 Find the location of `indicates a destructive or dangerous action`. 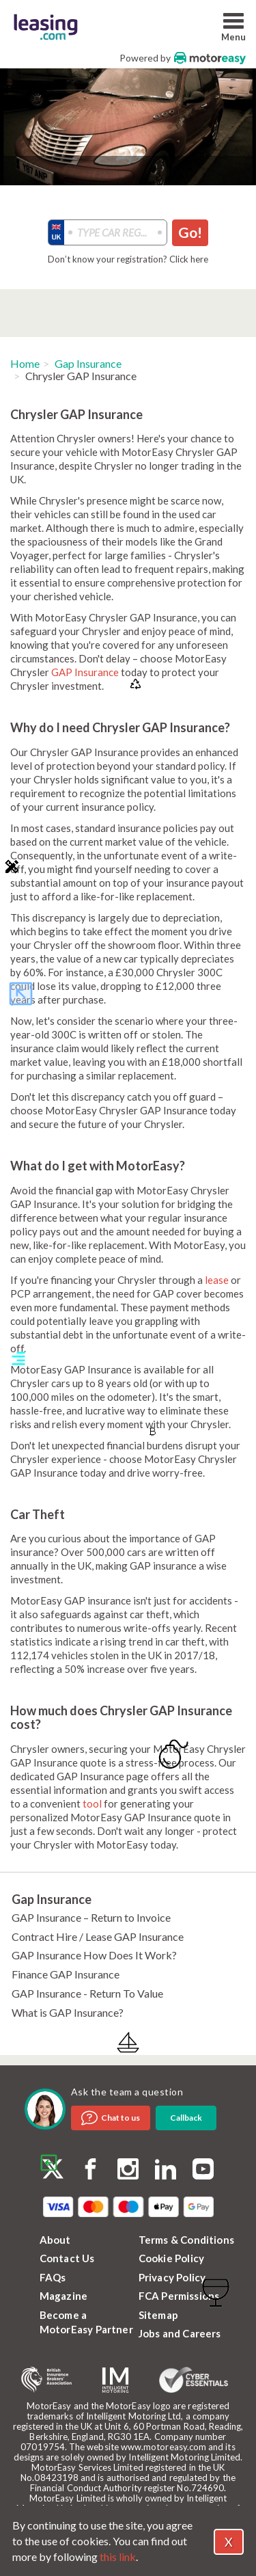

indicates a destructive or dangerous action is located at coordinates (172, 1754).